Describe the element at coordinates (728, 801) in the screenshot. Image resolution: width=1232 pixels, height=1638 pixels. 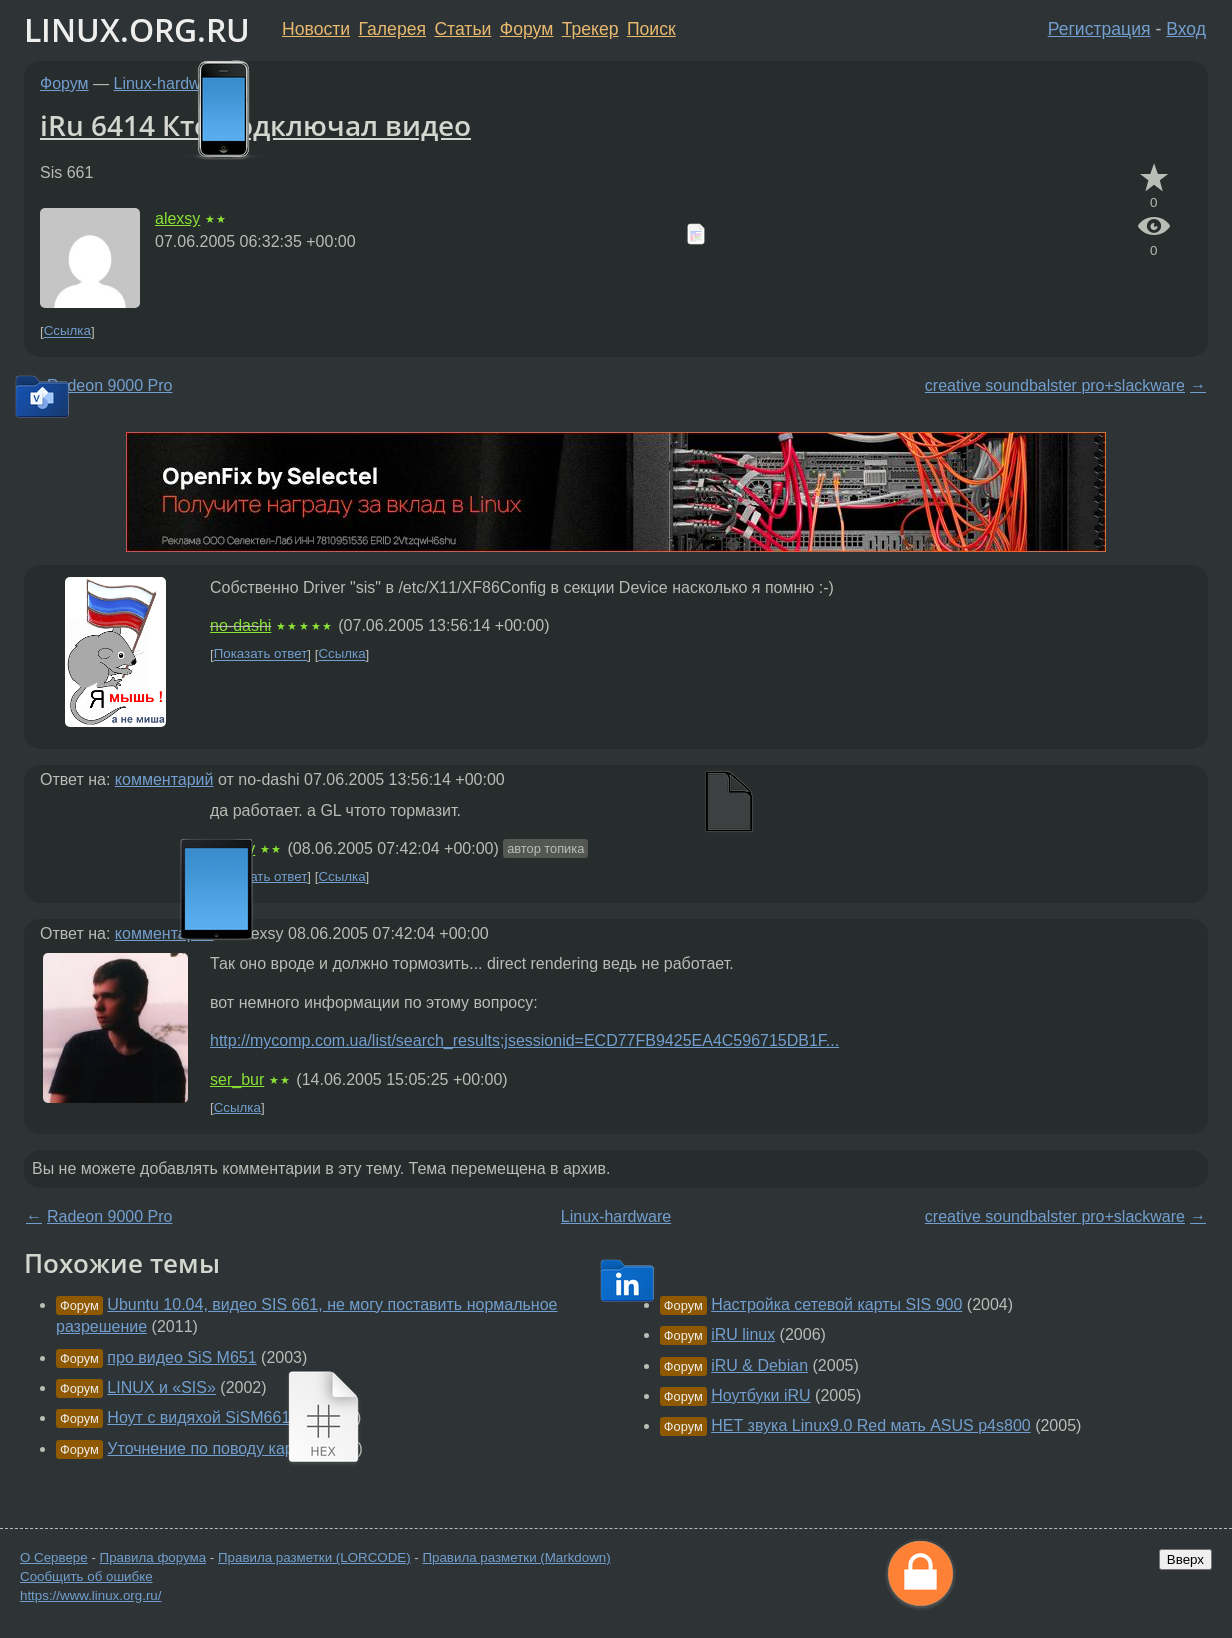
I see `generic file in sidebar navigation` at that location.